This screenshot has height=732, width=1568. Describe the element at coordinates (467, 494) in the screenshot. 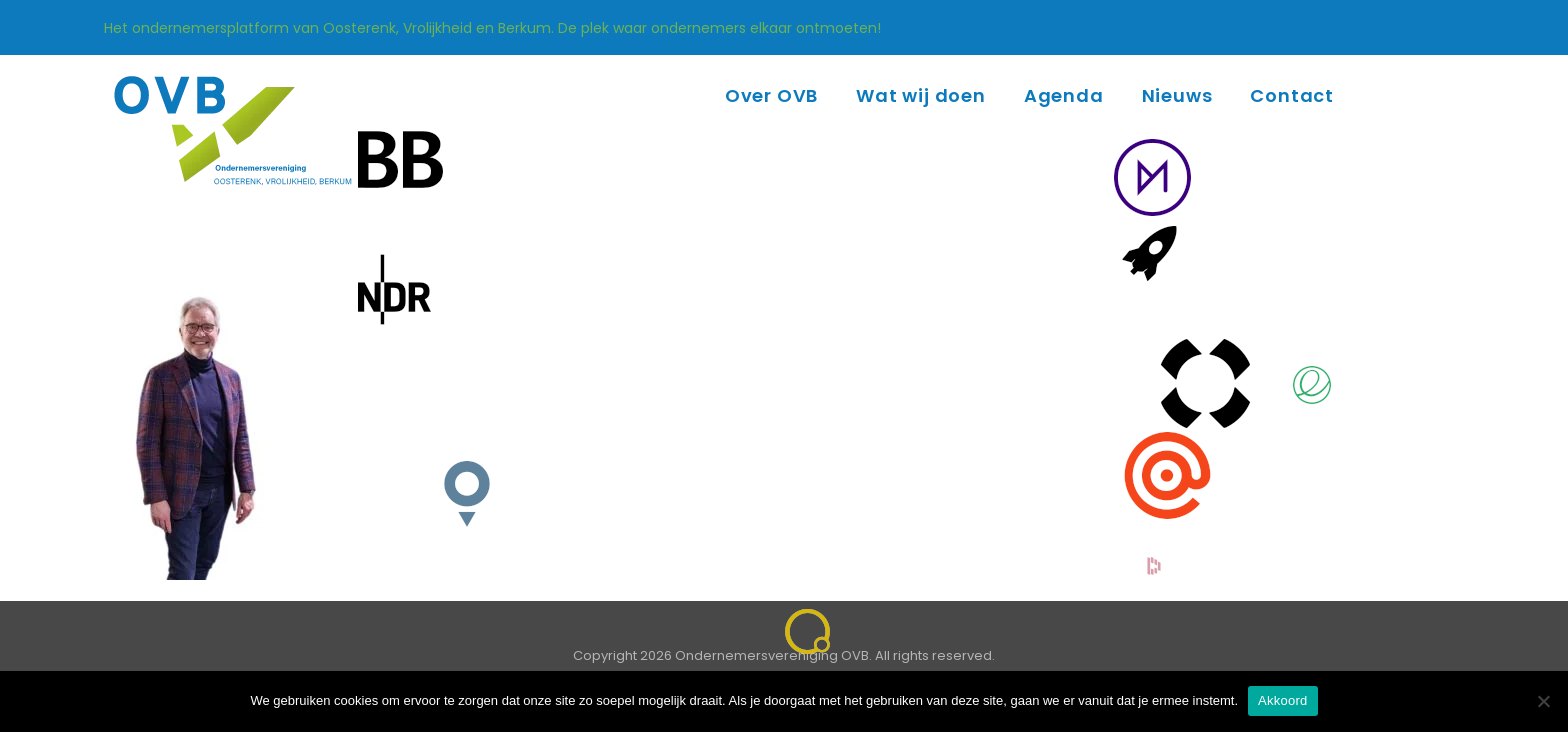

I see `open TomTom navigation app` at that location.